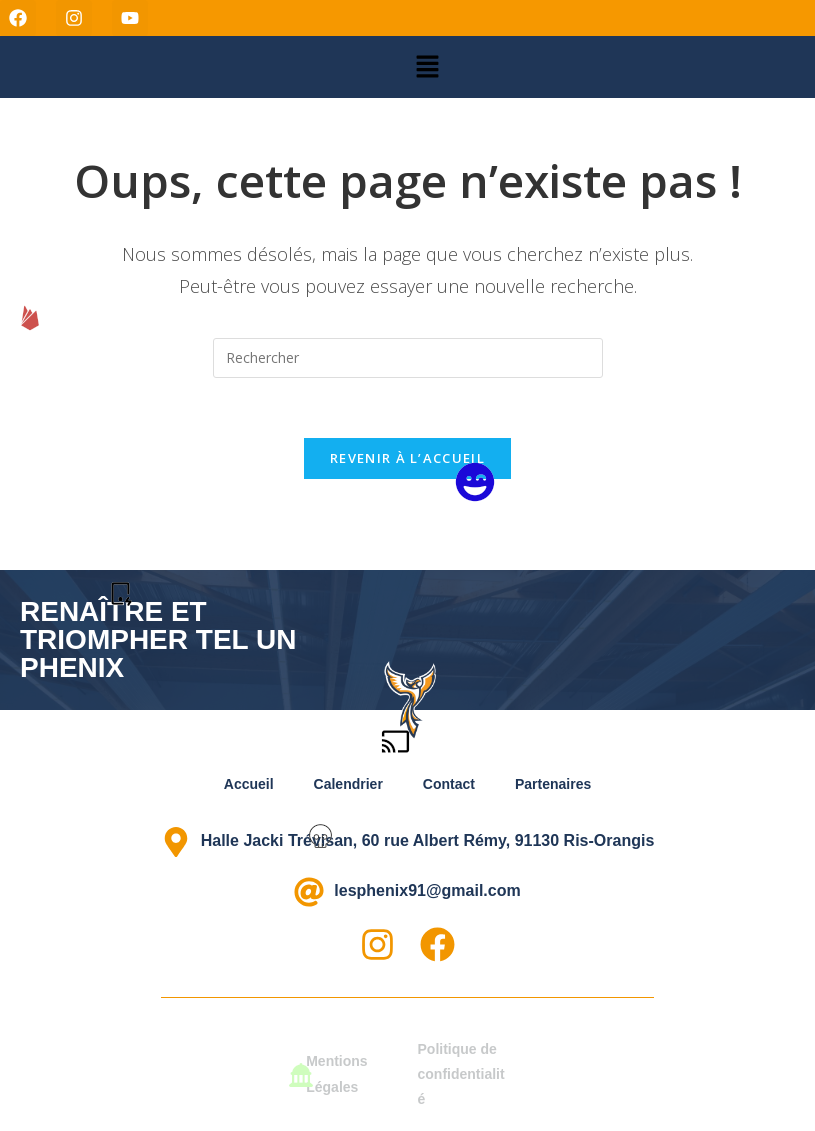 Image resolution: width=815 pixels, height=1131 pixels. Describe the element at coordinates (395, 741) in the screenshot. I see `cast media to a chromecast device` at that location.